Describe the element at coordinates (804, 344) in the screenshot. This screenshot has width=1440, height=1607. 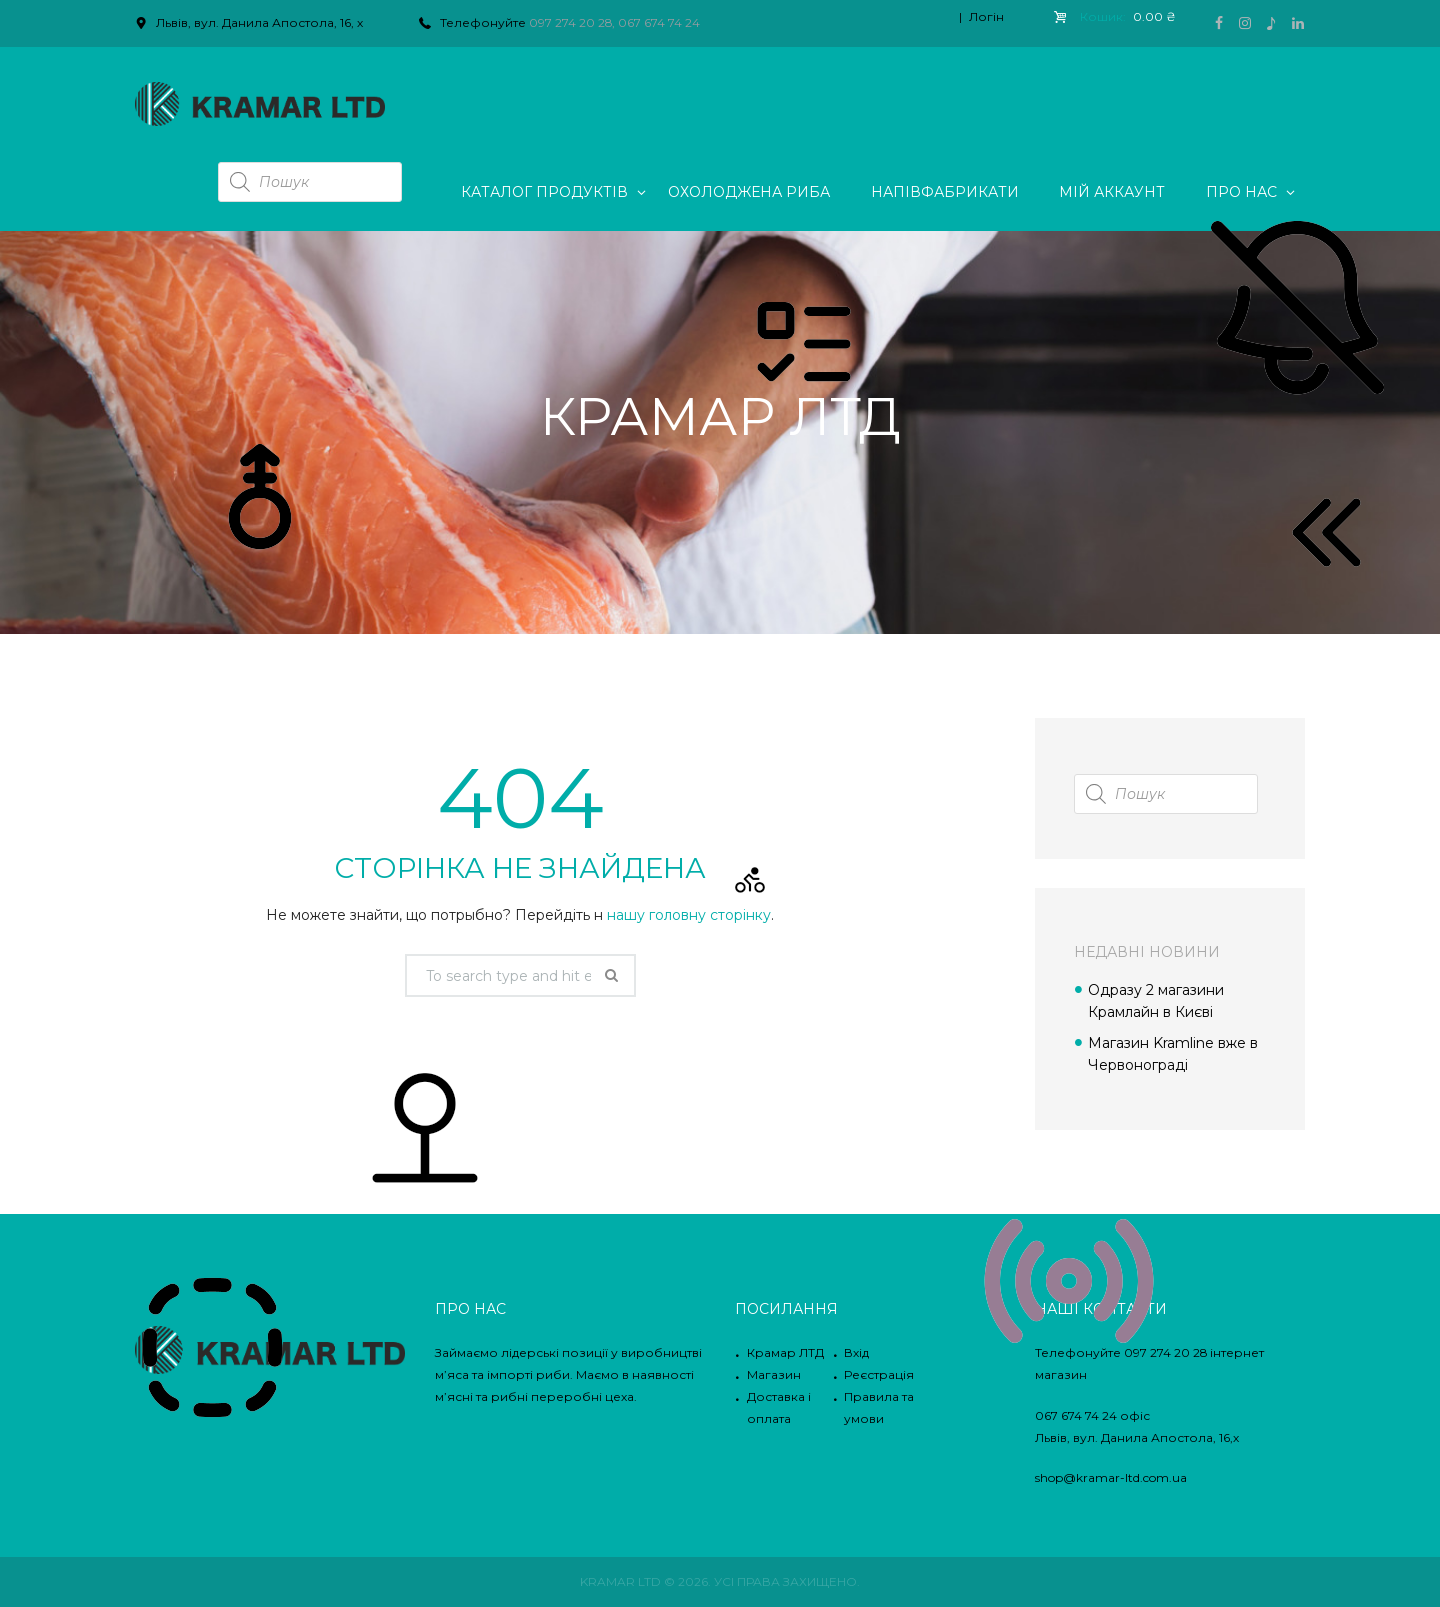
I see `view your to-do list` at that location.